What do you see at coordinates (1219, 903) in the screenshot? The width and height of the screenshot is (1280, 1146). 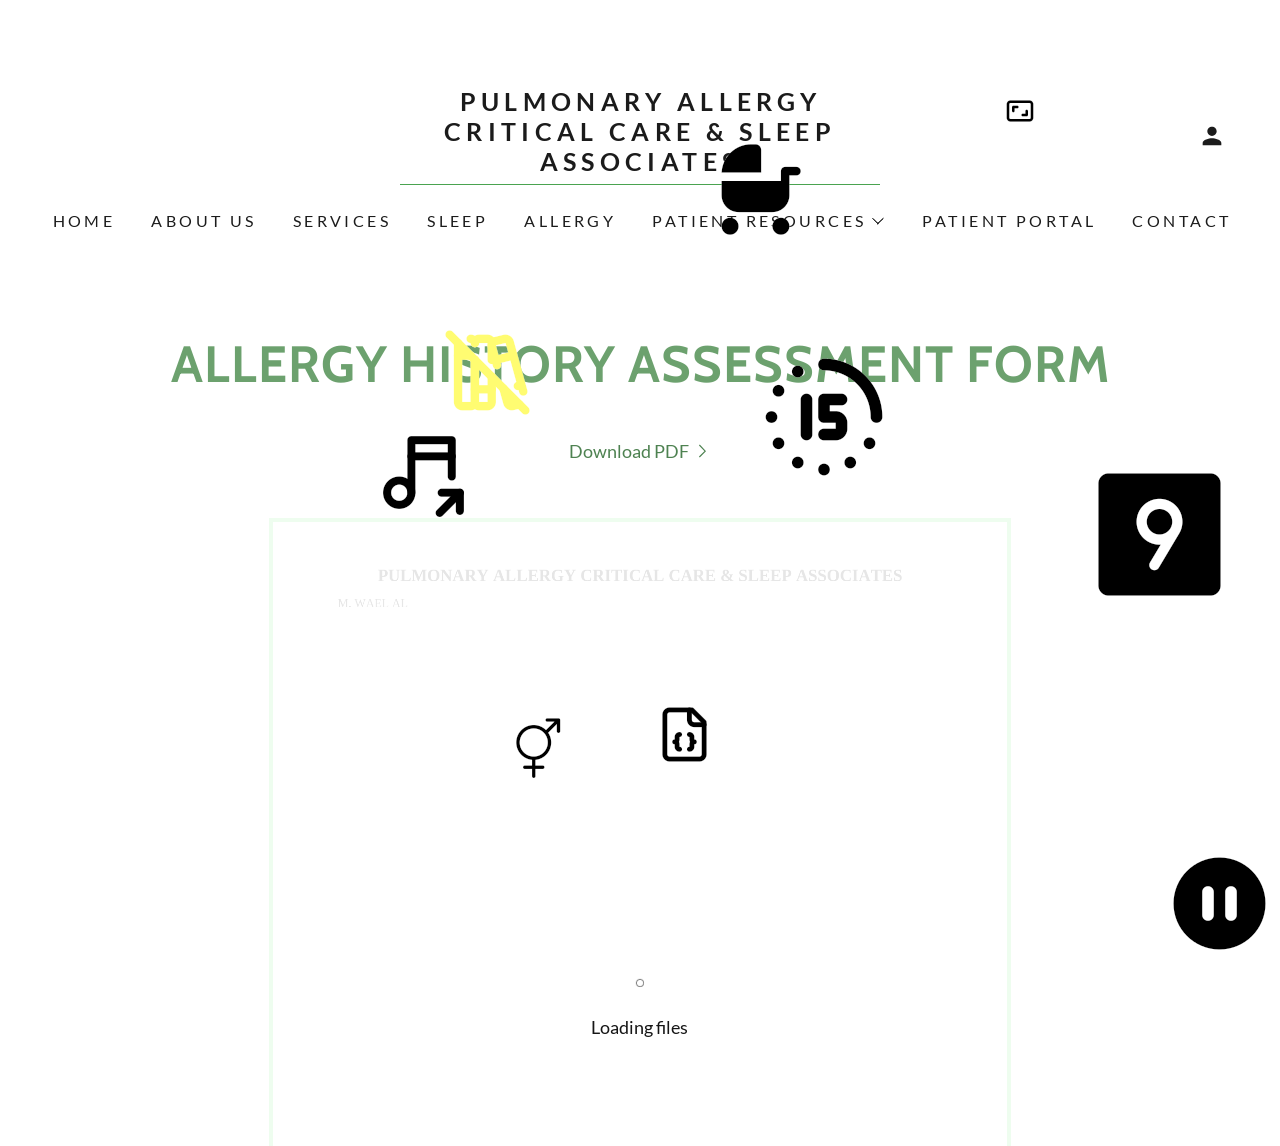 I see `pause media playback` at bounding box center [1219, 903].